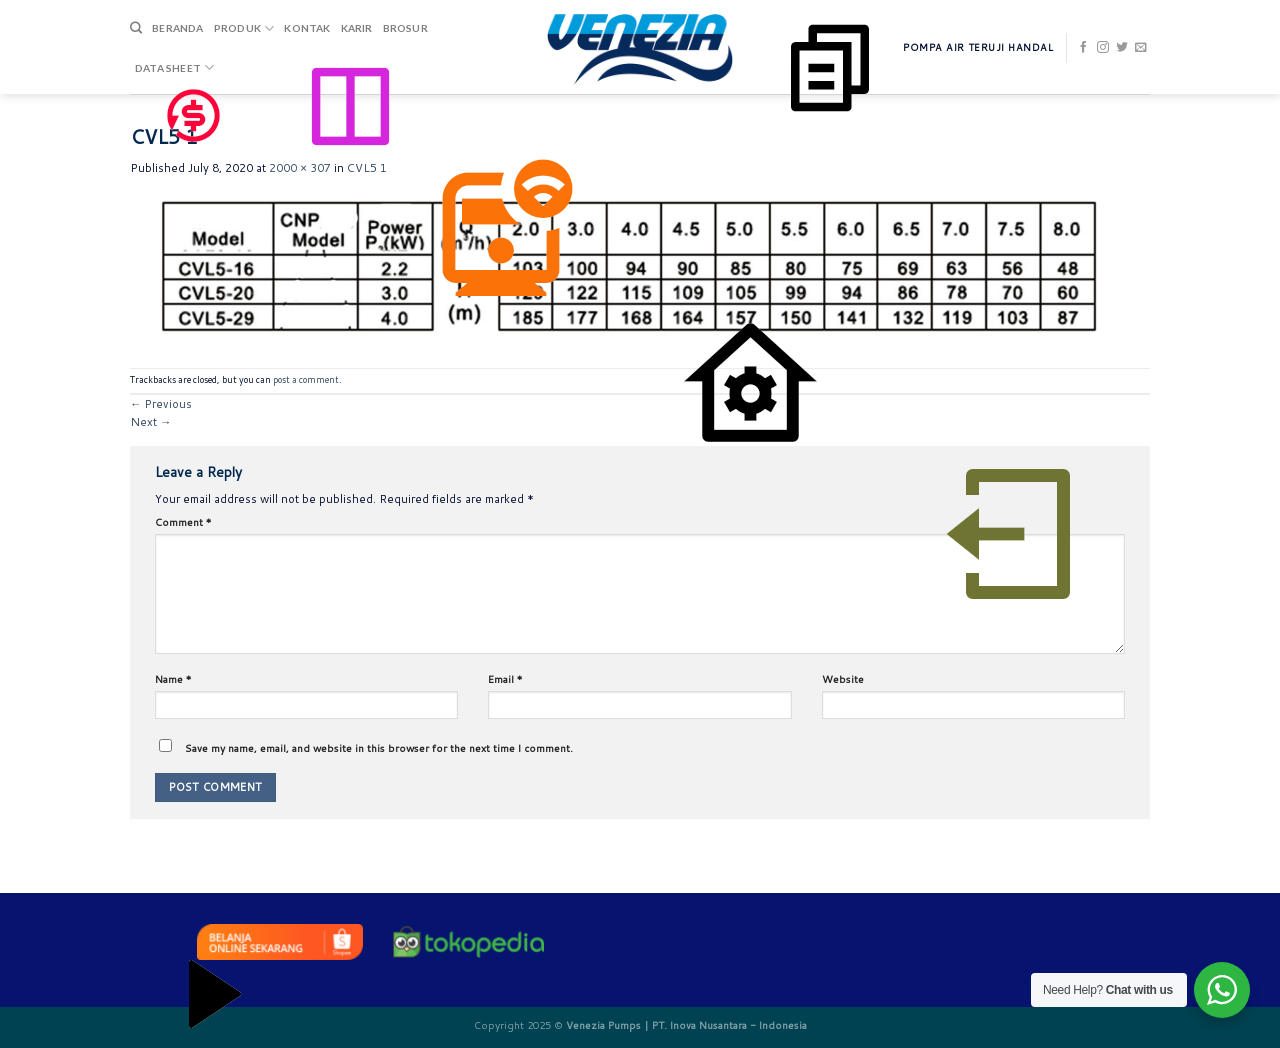  Describe the element at coordinates (501, 231) in the screenshot. I see `connect to onboard train wifi` at that location.